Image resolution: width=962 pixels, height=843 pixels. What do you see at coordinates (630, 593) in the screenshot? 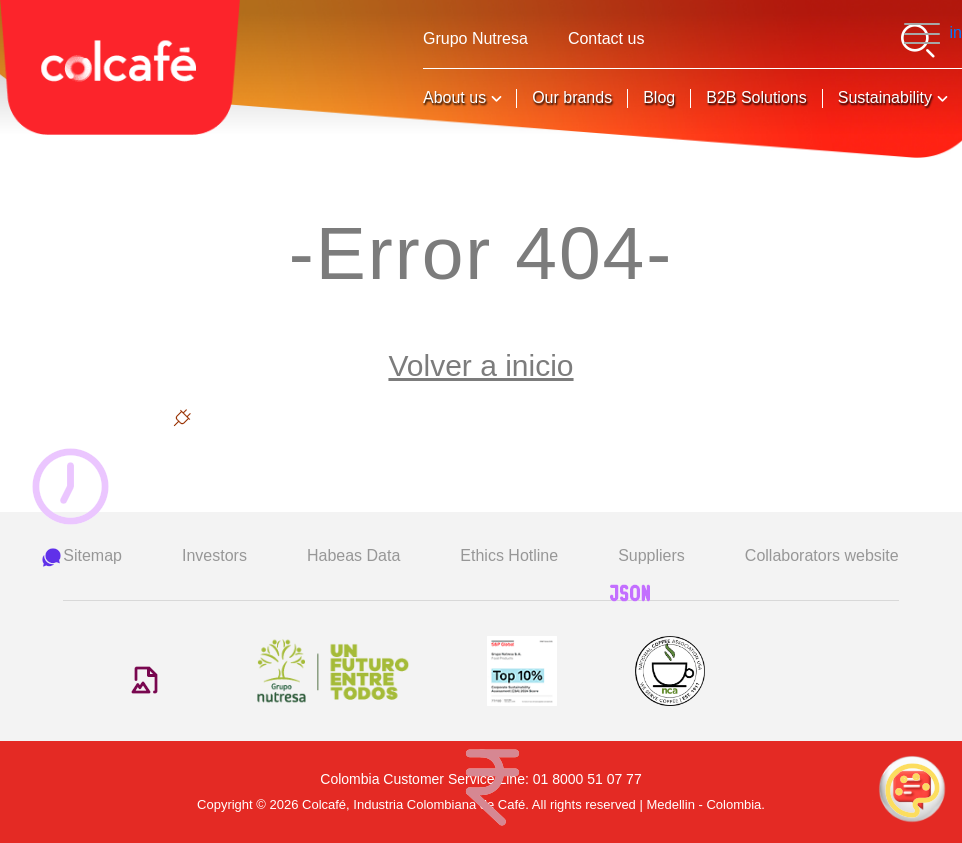
I see `view or edit JSON data` at bounding box center [630, 593].